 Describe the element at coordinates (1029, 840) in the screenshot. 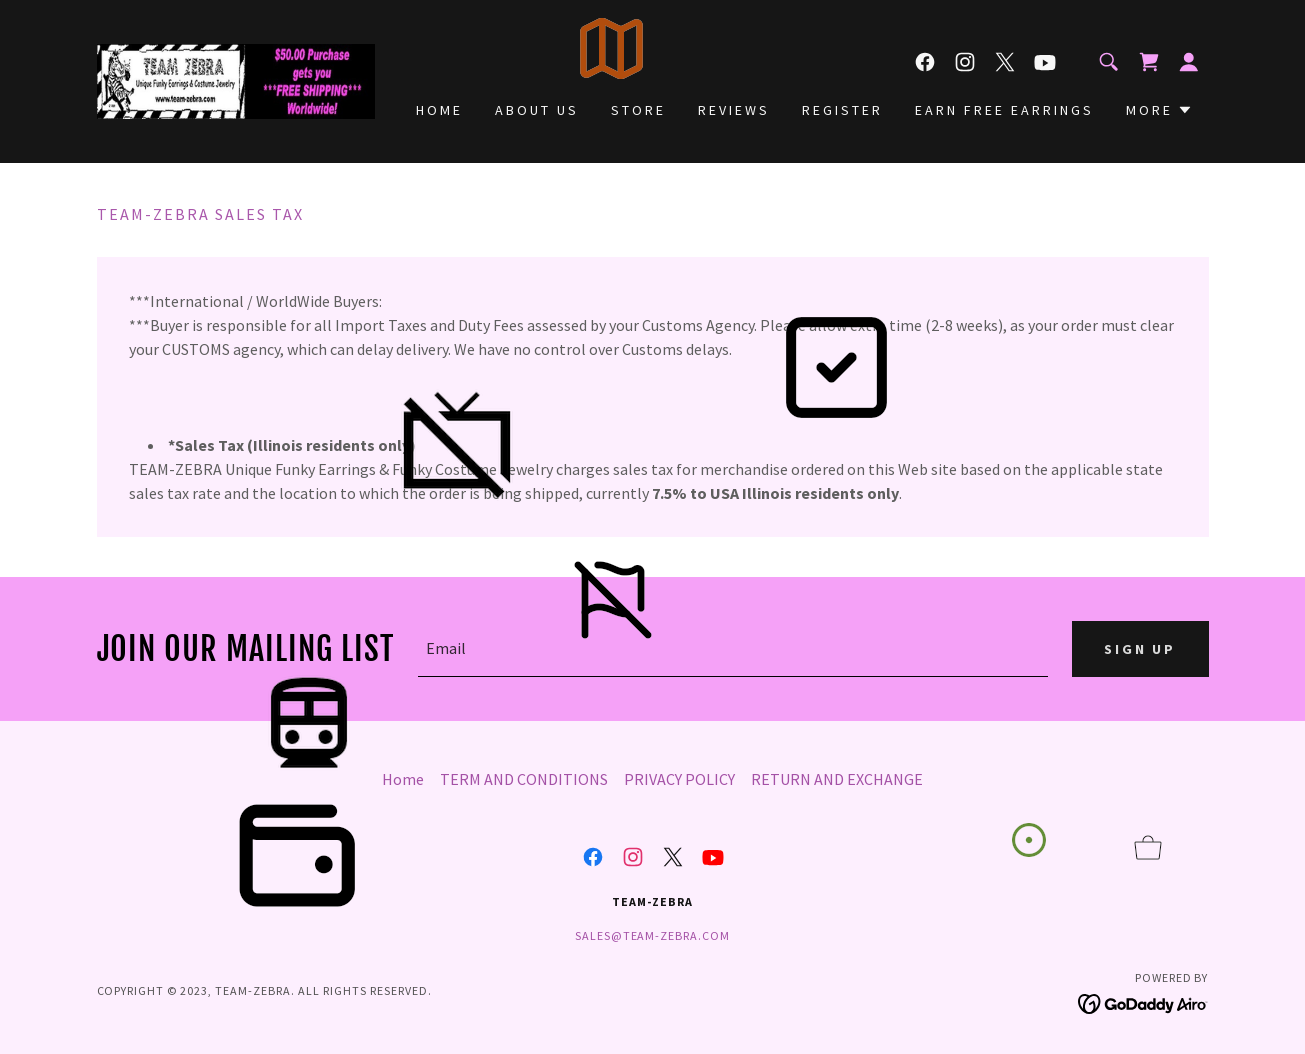

I see `open a new issue` at that location.